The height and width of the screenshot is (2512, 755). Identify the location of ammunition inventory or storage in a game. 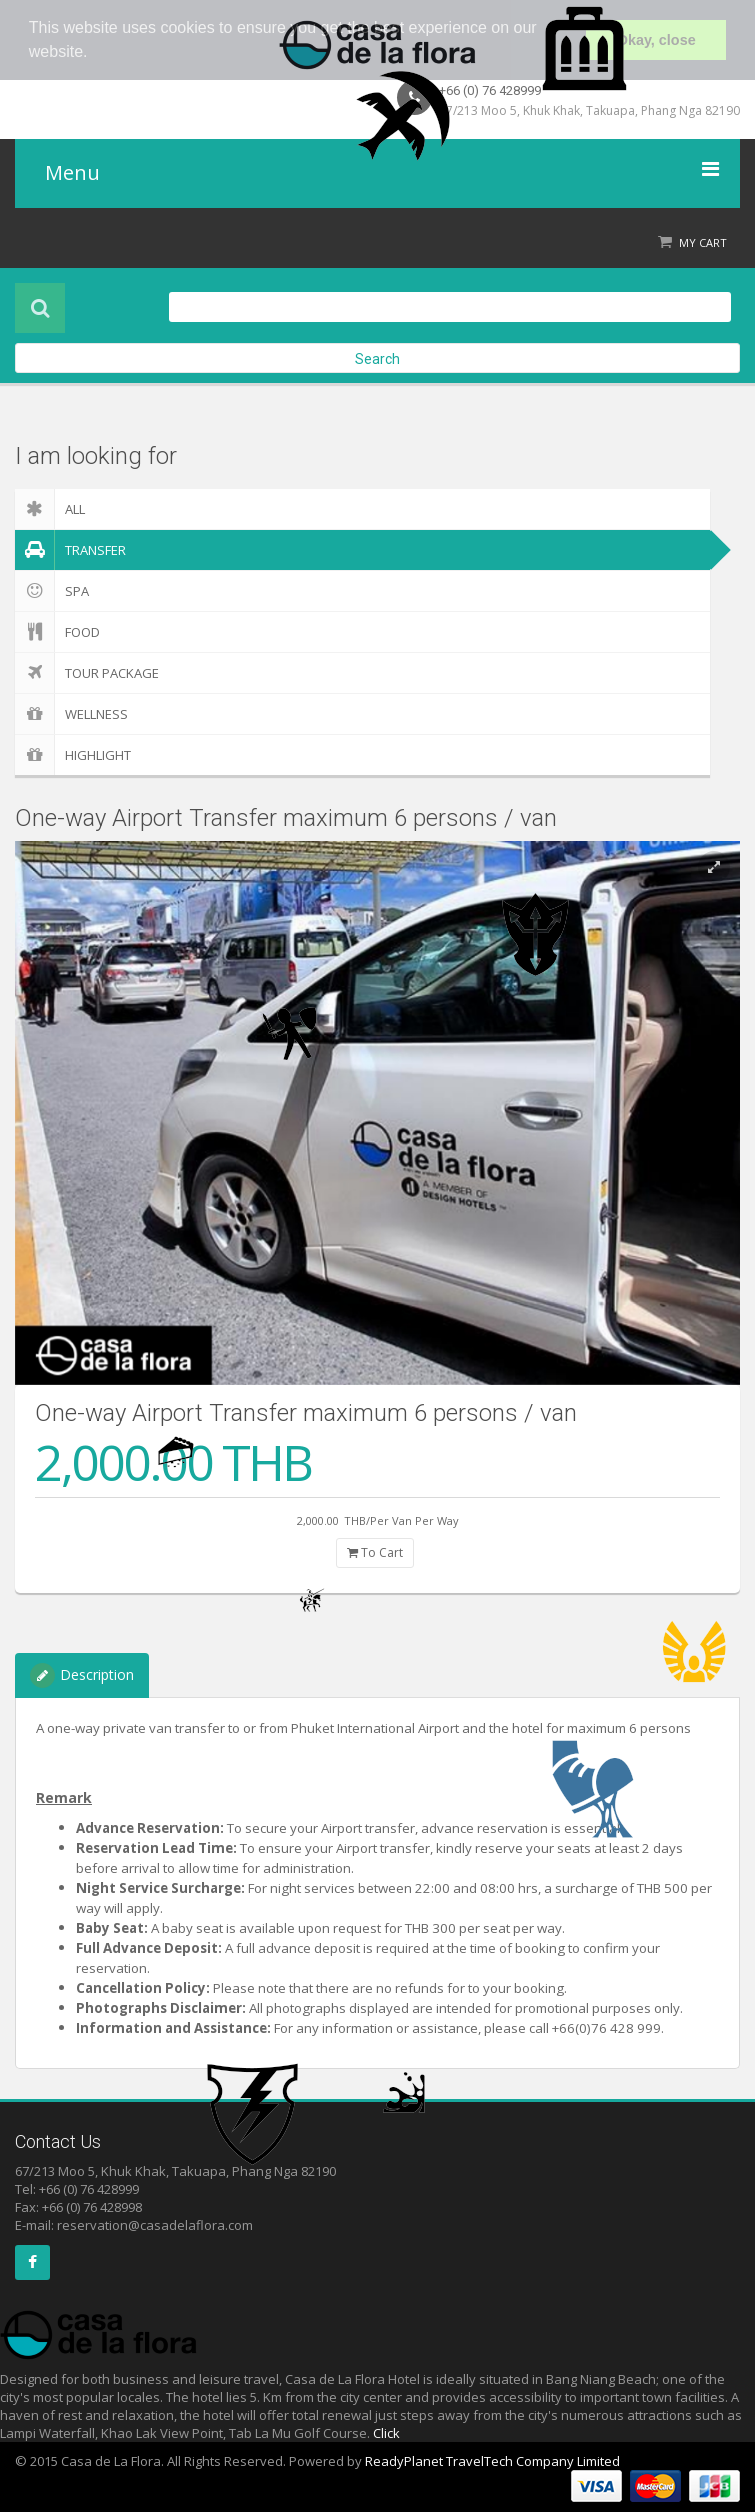
(584, 48).